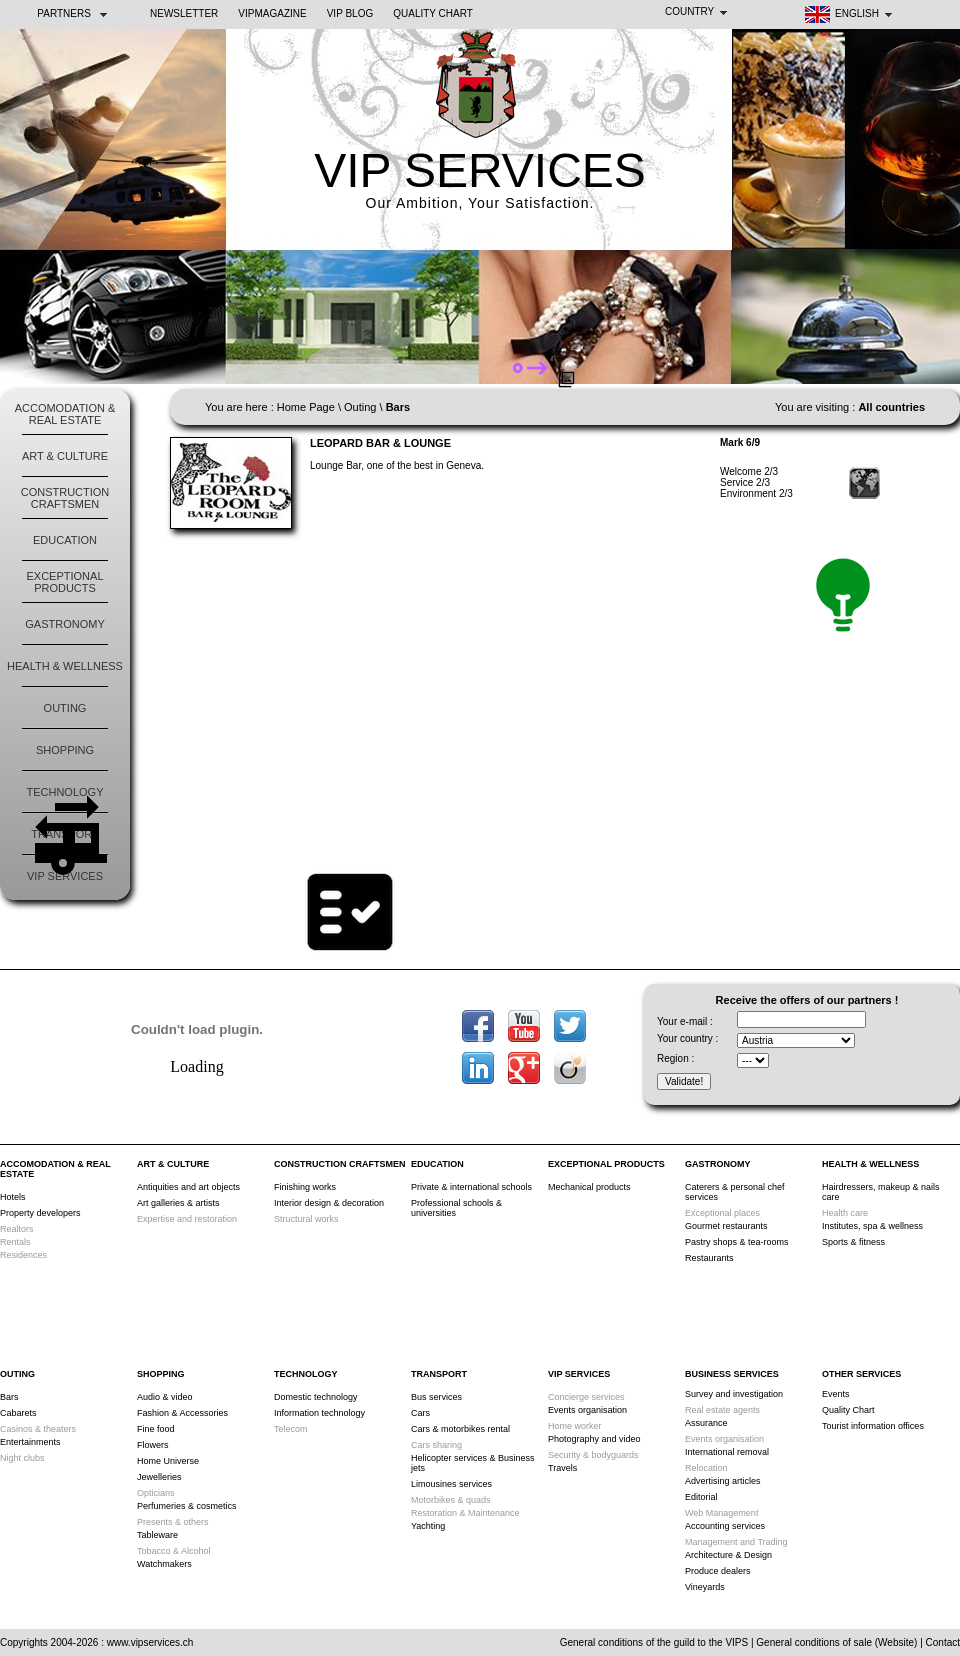  What do you see at coordinates (566, 379) in the screenshot?
I see `view photo collections or albums` at bounding box center [566, 379].